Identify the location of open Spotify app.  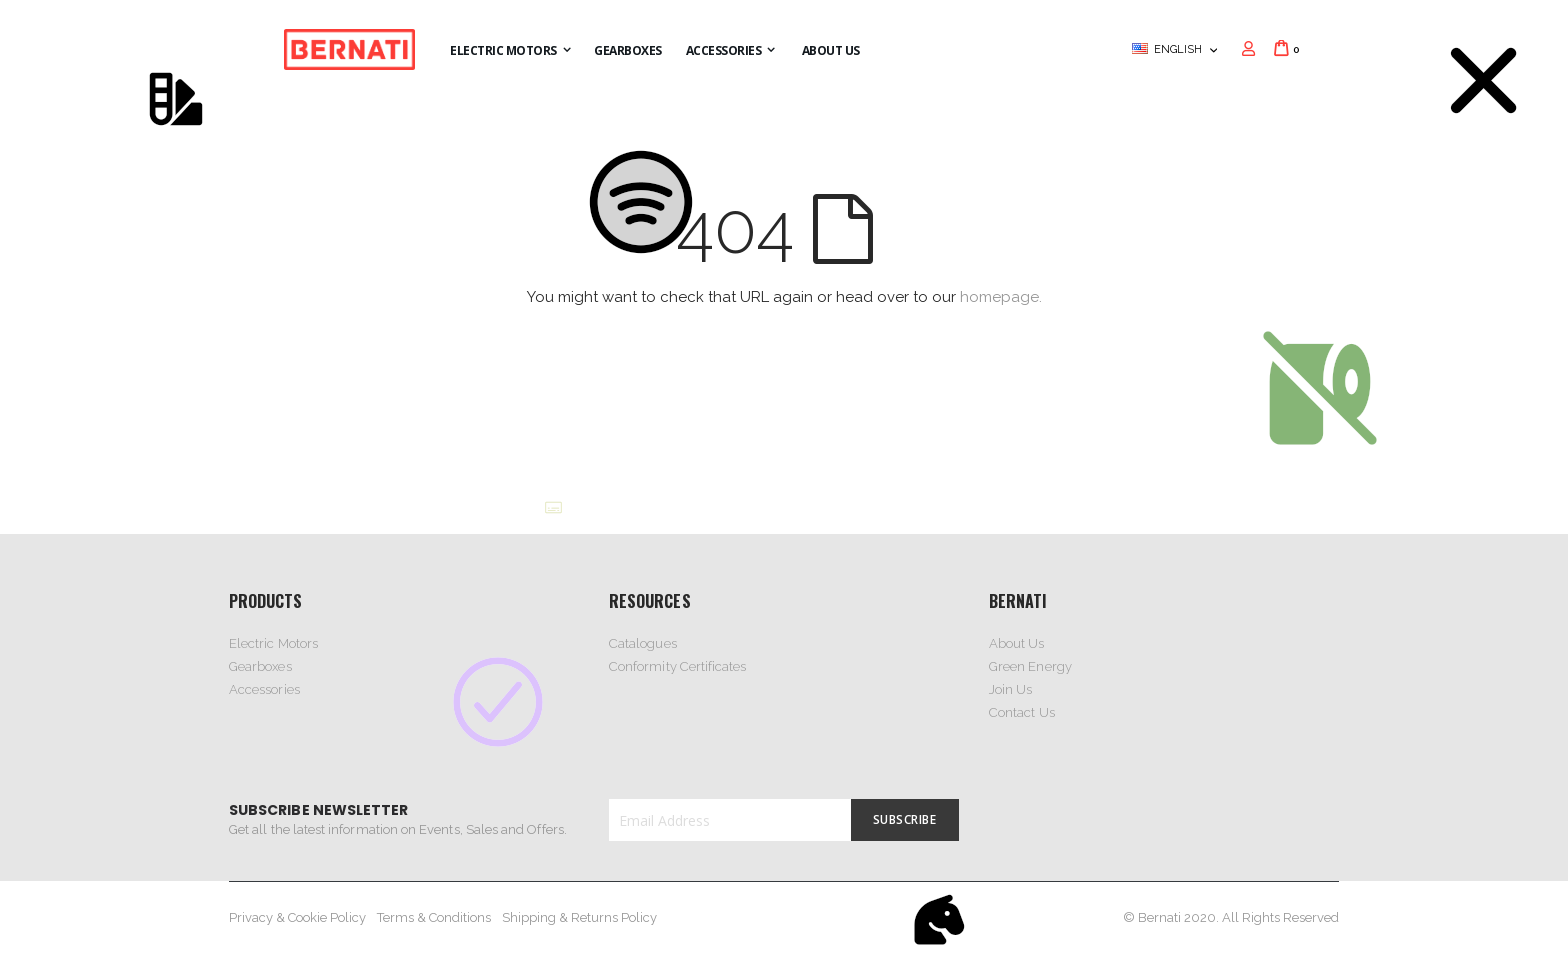
(641, 202).